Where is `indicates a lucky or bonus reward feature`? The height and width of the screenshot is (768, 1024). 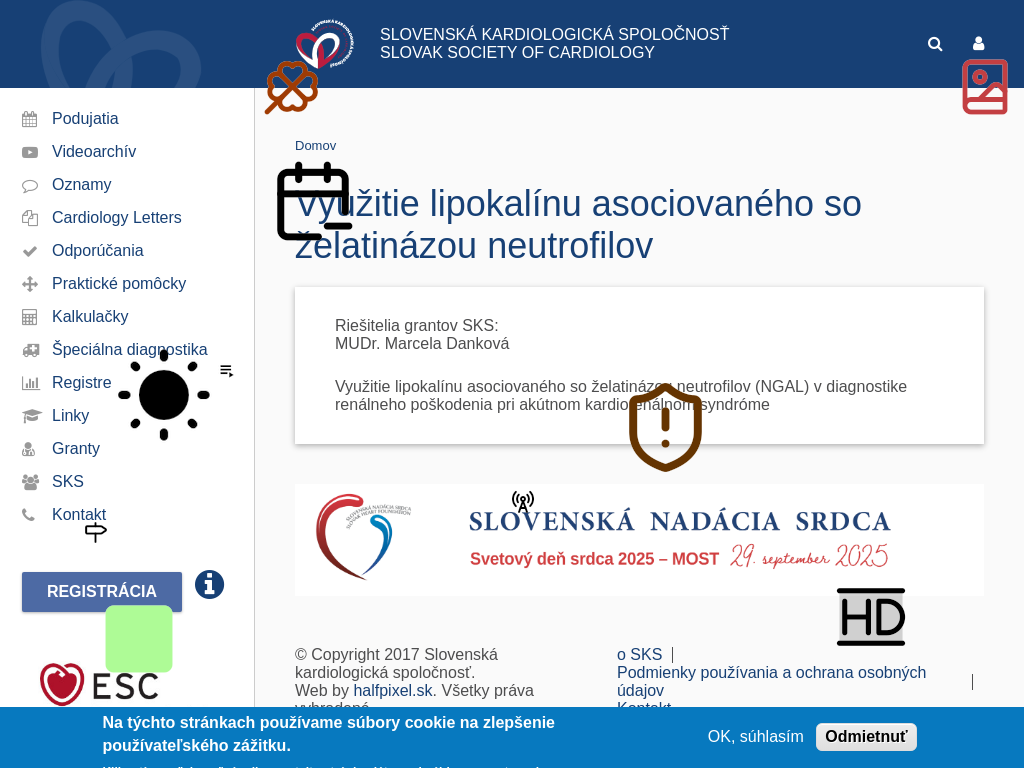 indicates a lucky or bonus reward feature is located at coordinates (292, 86).